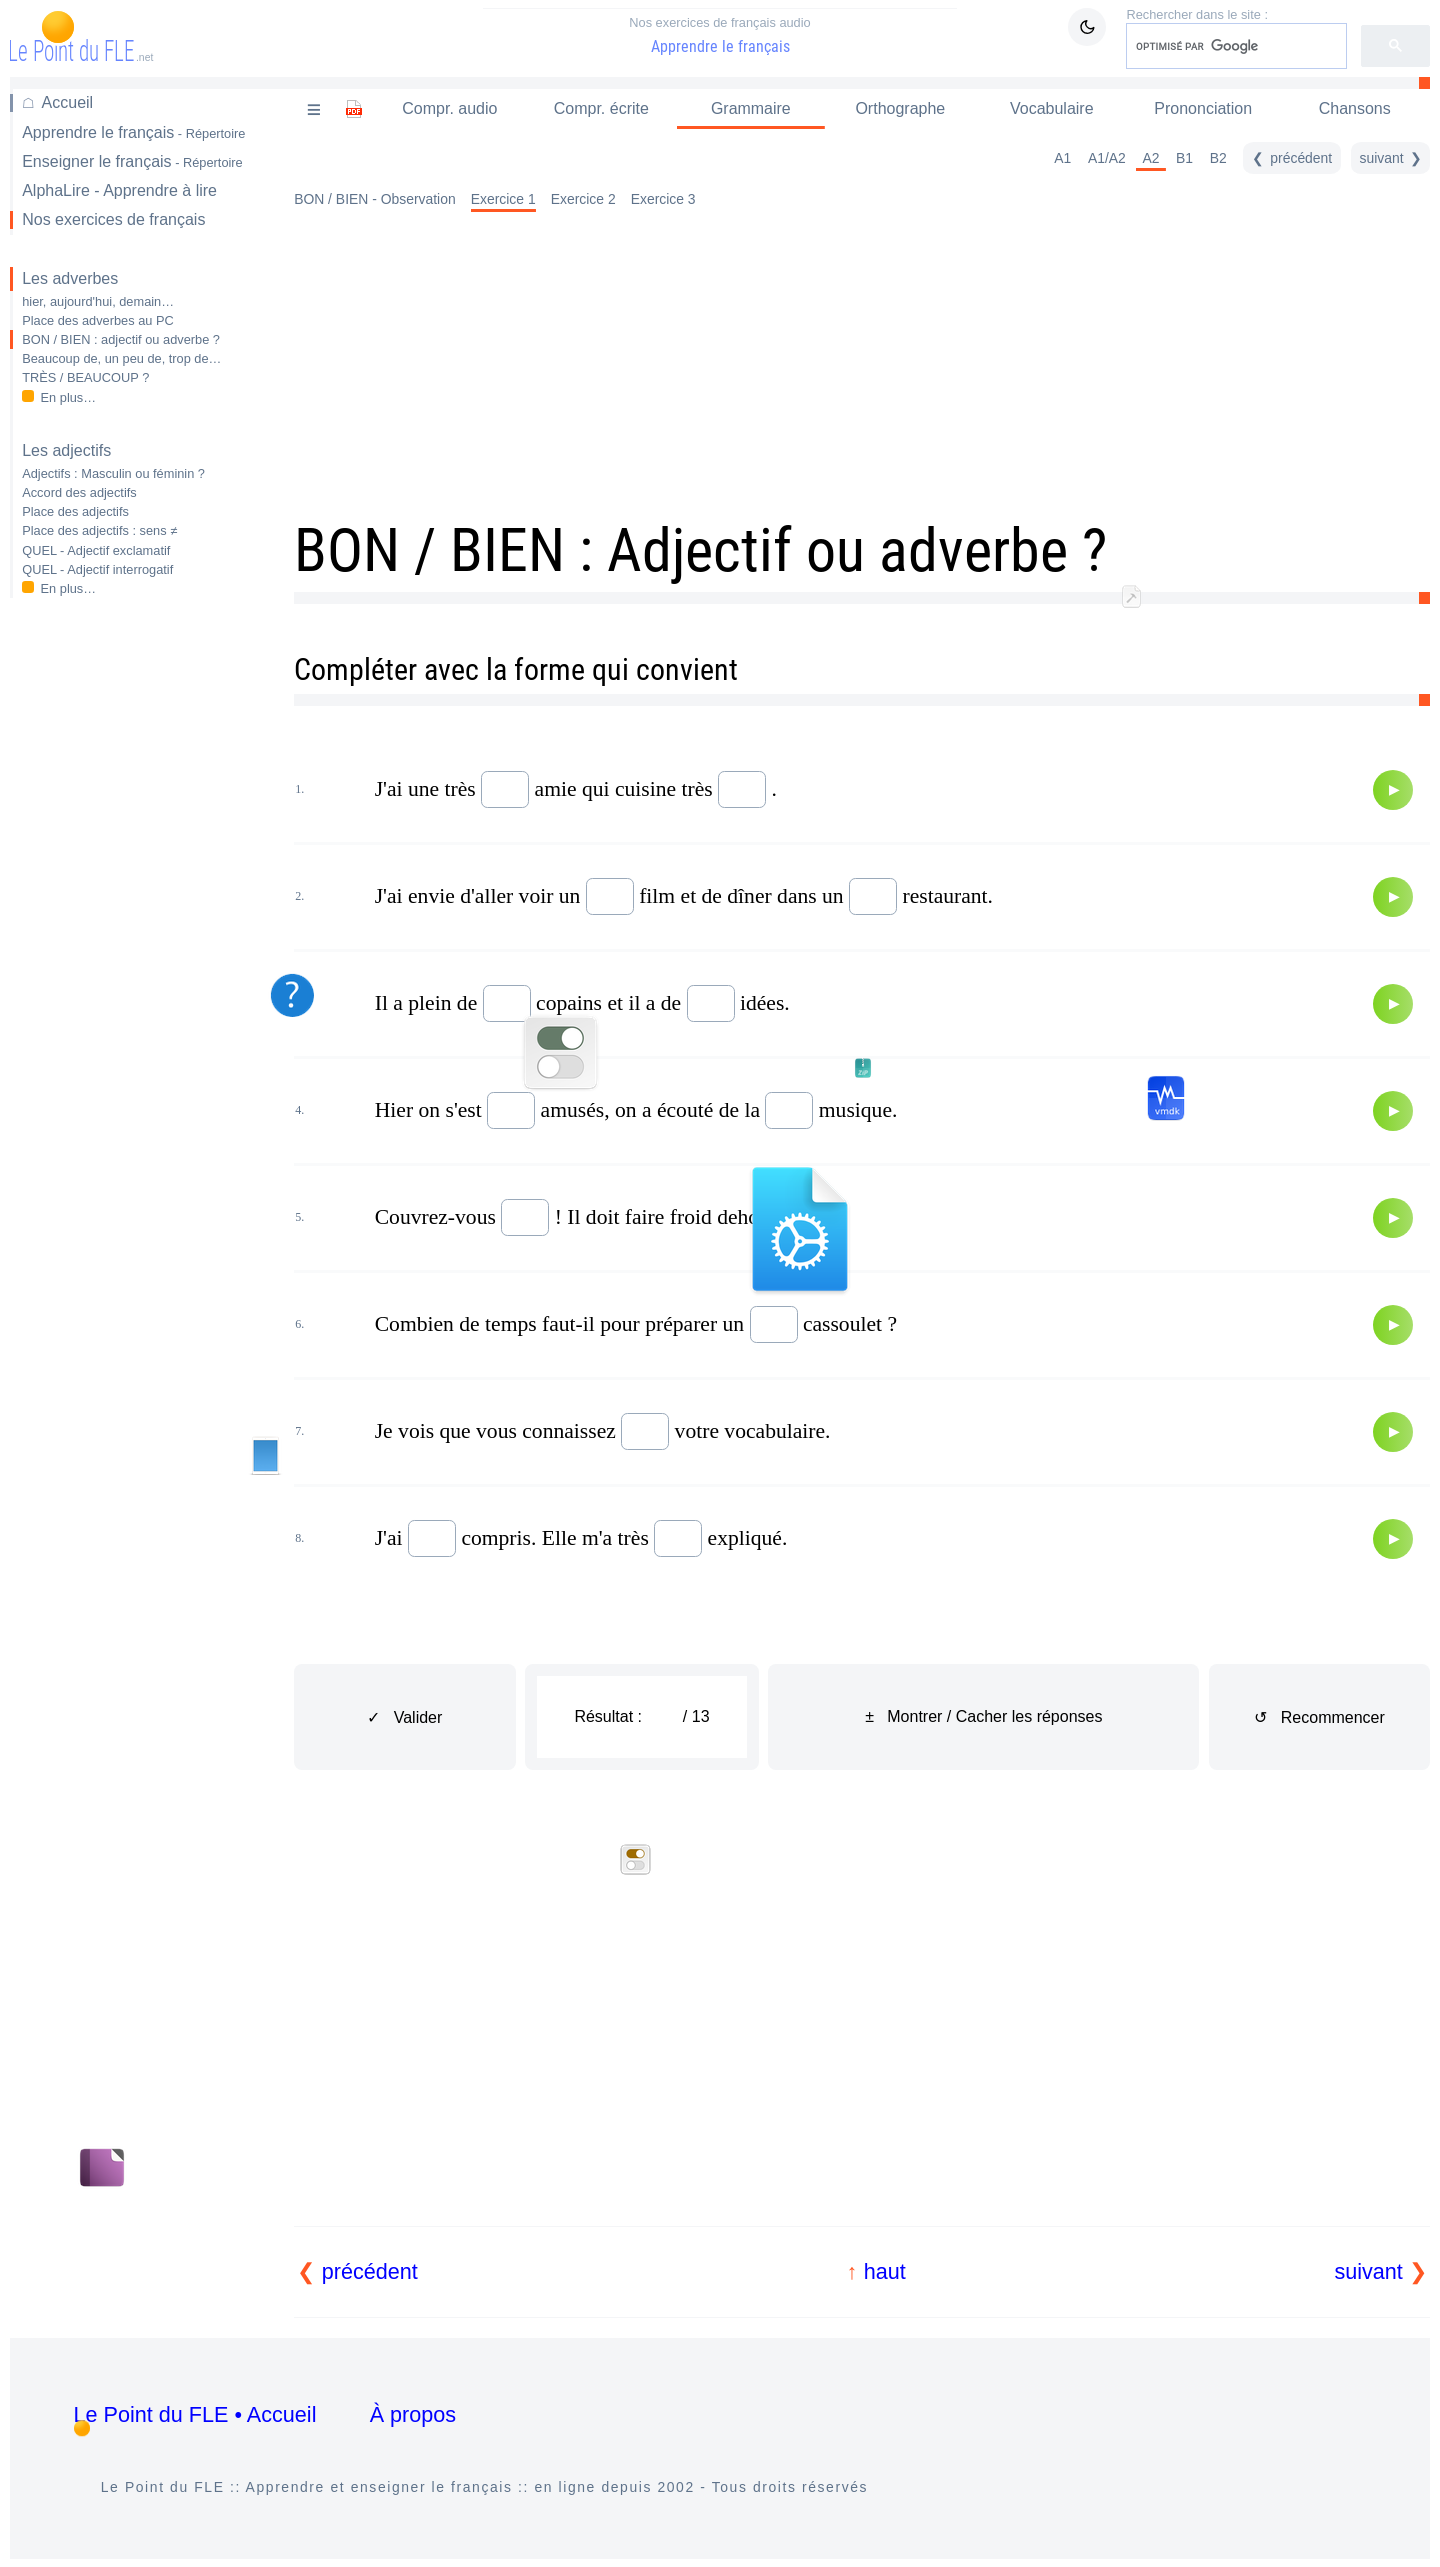 The height and width of the screenshot is (2567, 1440). What do you see at coordinates (265, 1455) in the screenshot?
I see `connected ipad pro device` at bounding box center [265, 1455].